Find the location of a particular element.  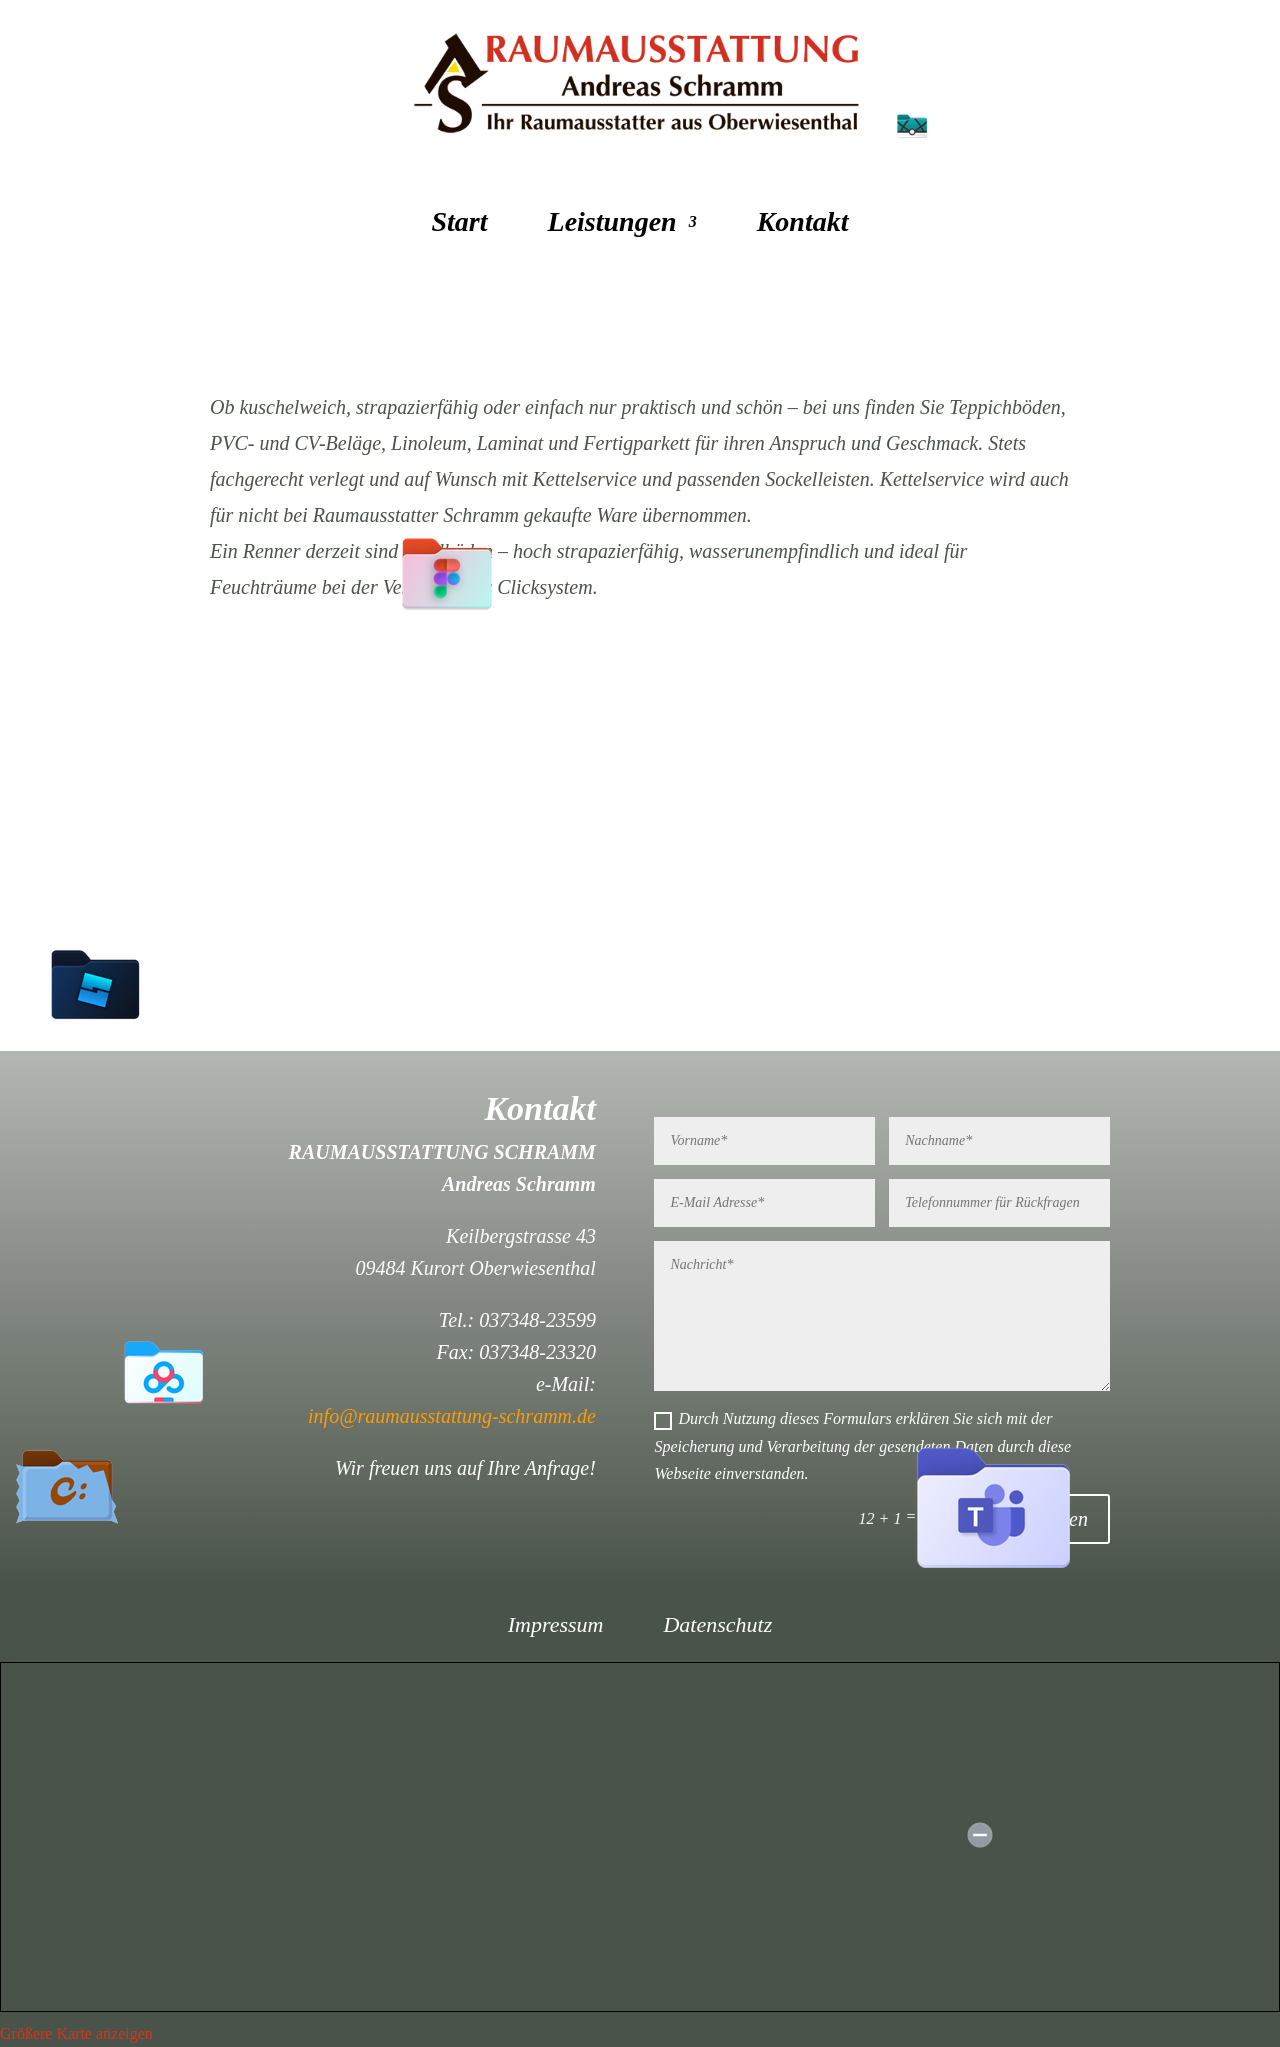

open microsoft teams files folder is located at coordinates (993, 1512).